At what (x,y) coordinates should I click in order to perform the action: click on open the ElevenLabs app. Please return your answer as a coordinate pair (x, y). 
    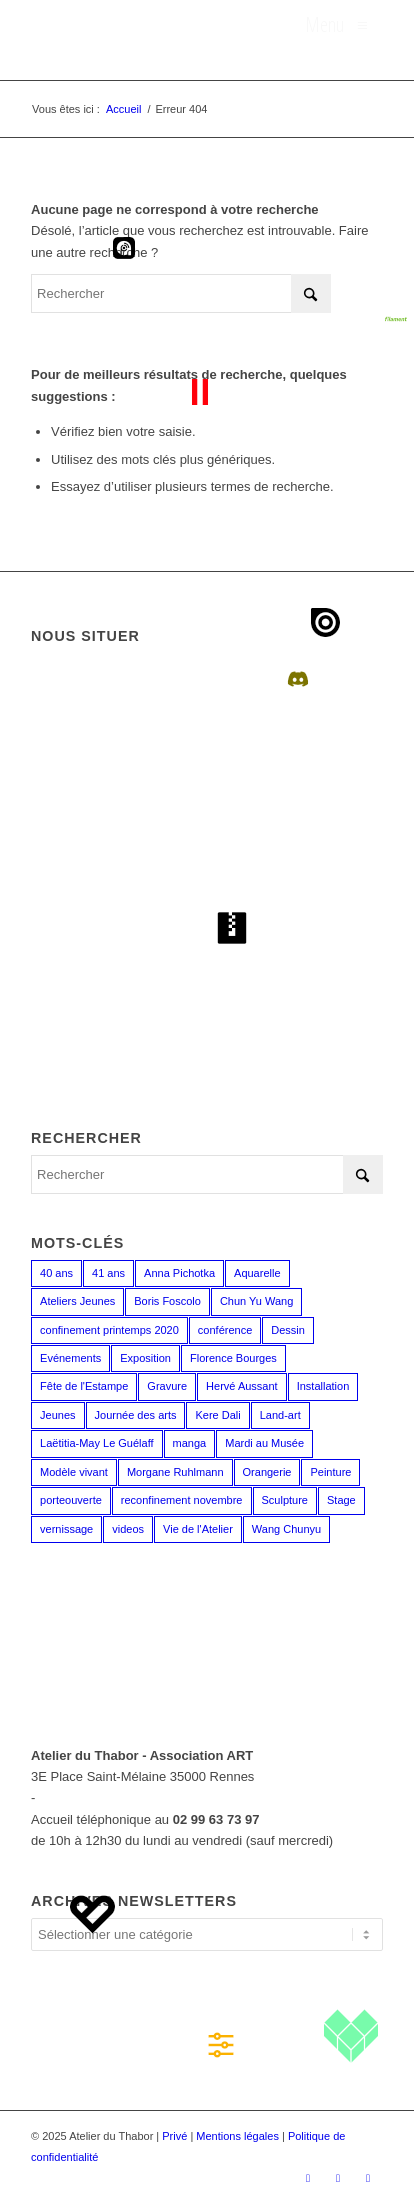
    Looking at the image, I should click on (200, 392).